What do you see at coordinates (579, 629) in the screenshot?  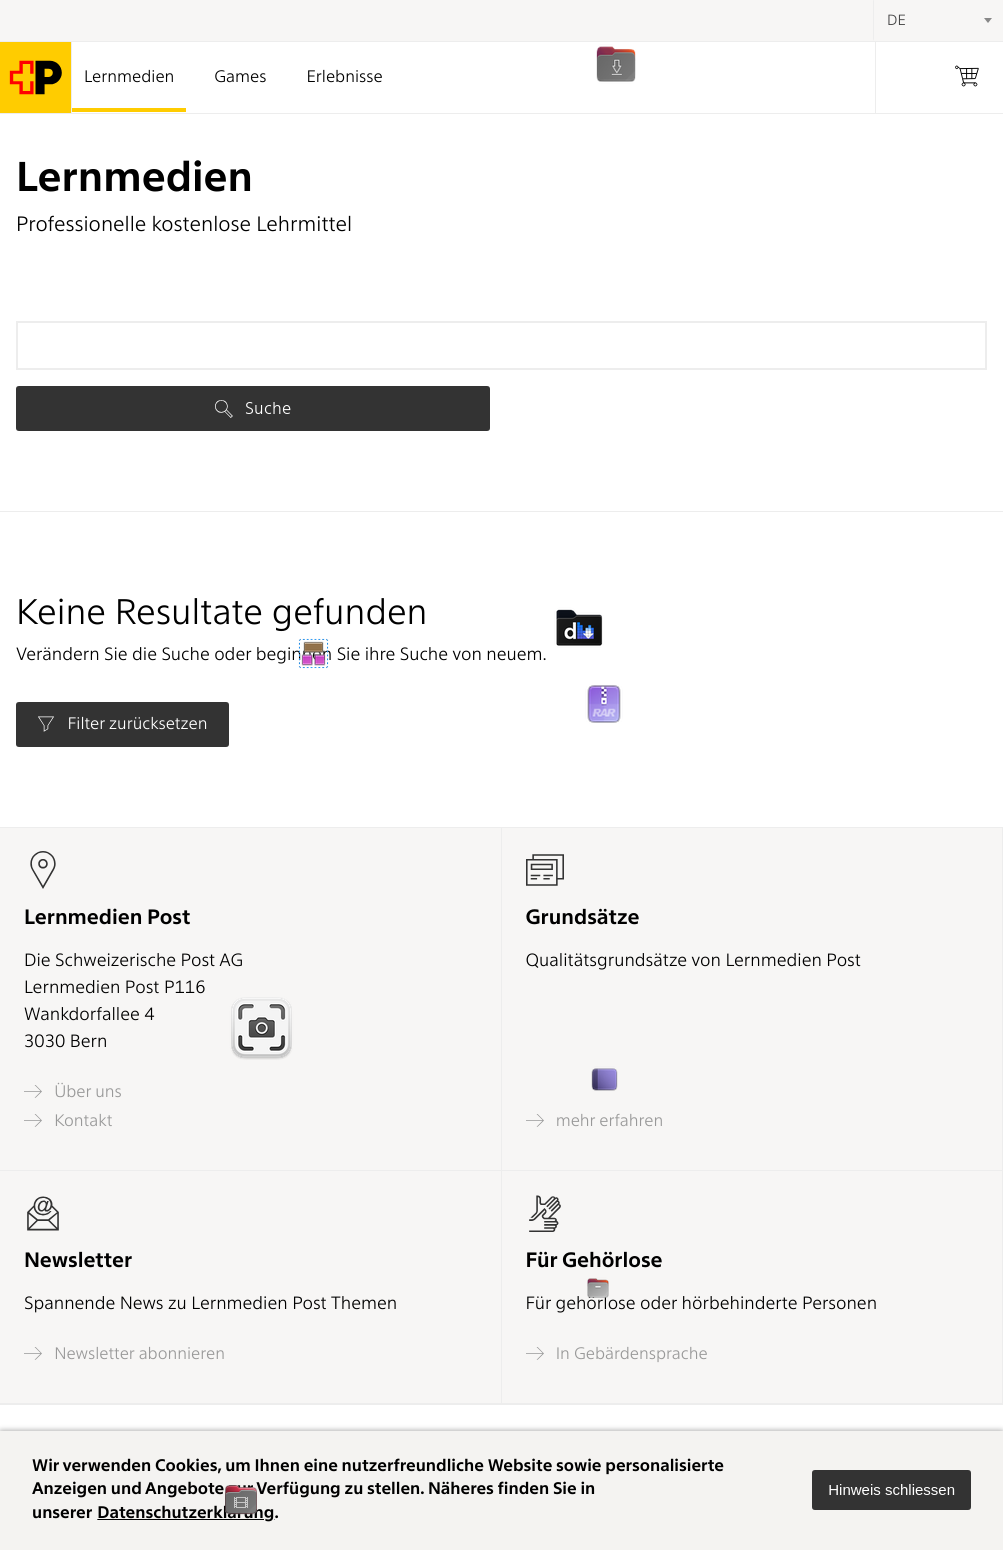 I see `open deemix music downloads folder` at bounding box center [579, 629].